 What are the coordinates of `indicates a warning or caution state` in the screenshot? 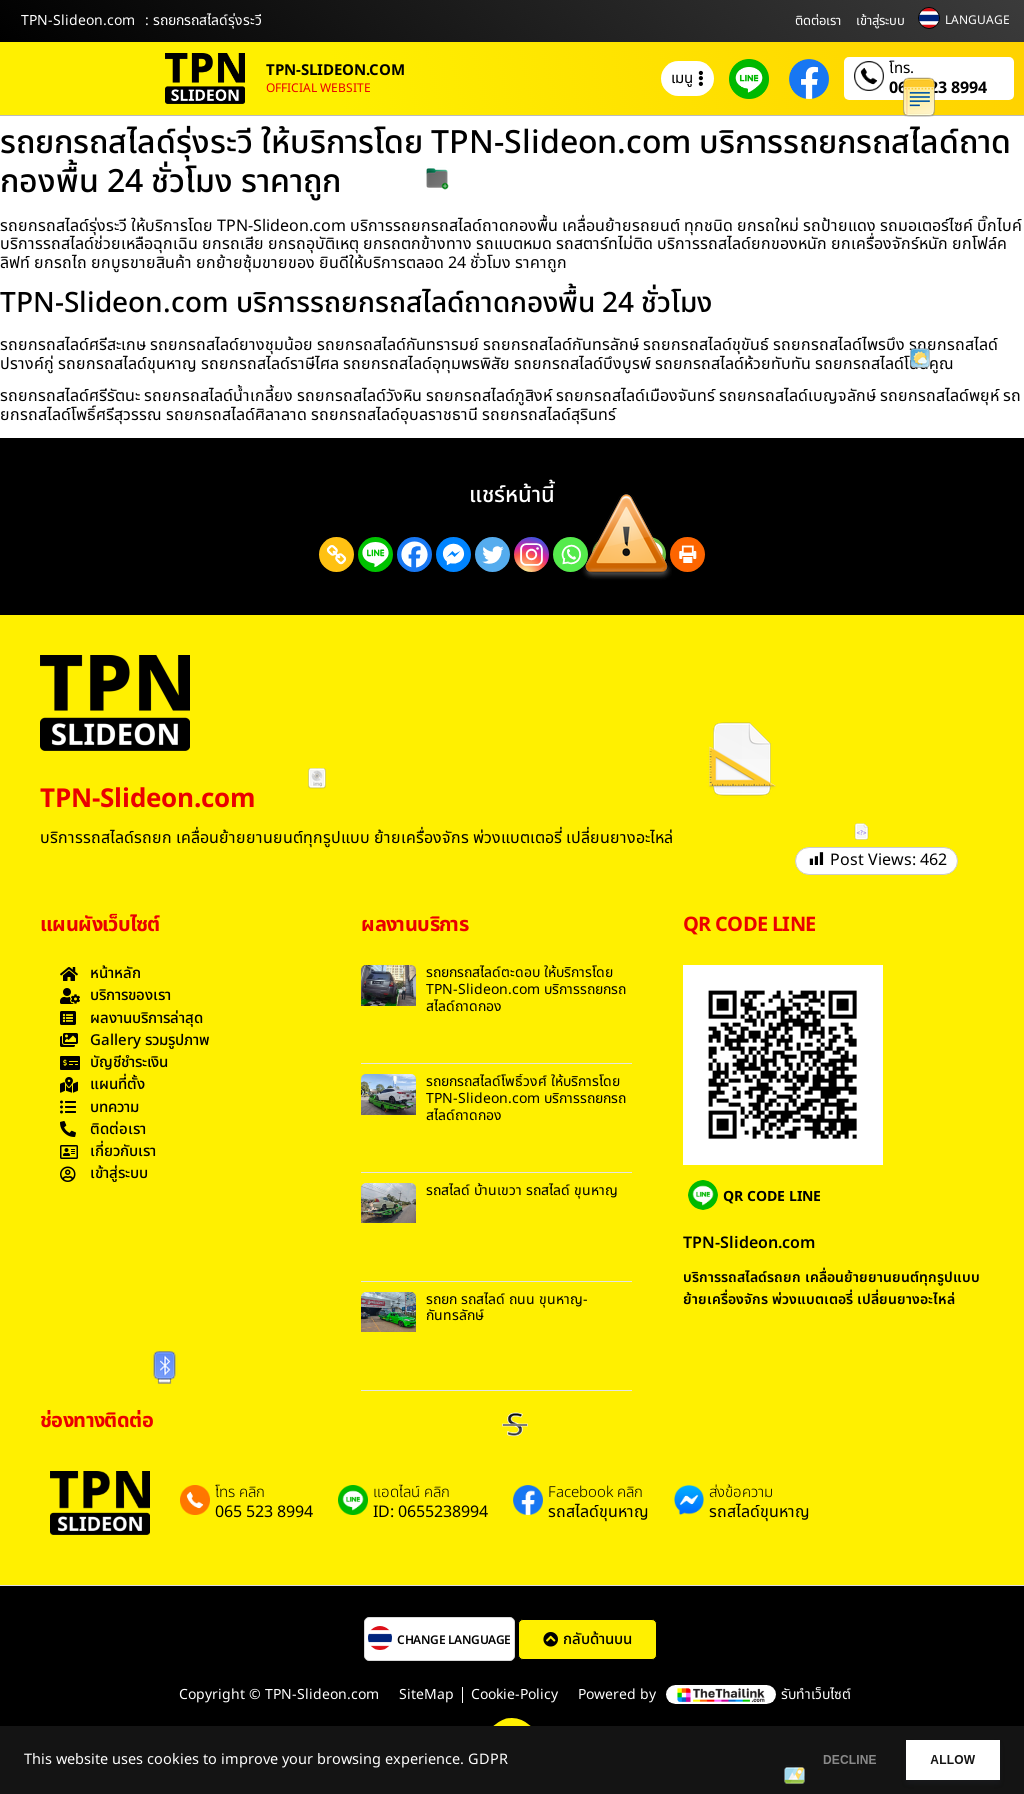 It's located at (626, 536).